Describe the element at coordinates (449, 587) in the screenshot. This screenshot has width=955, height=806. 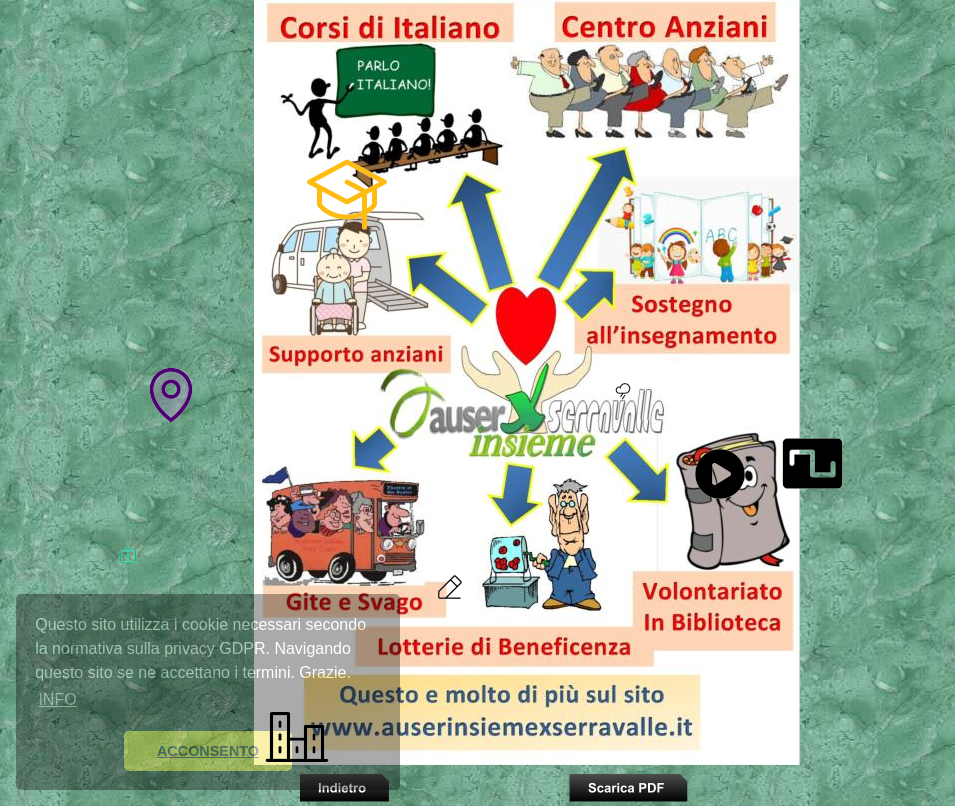
I see `edit content or text` at that location.